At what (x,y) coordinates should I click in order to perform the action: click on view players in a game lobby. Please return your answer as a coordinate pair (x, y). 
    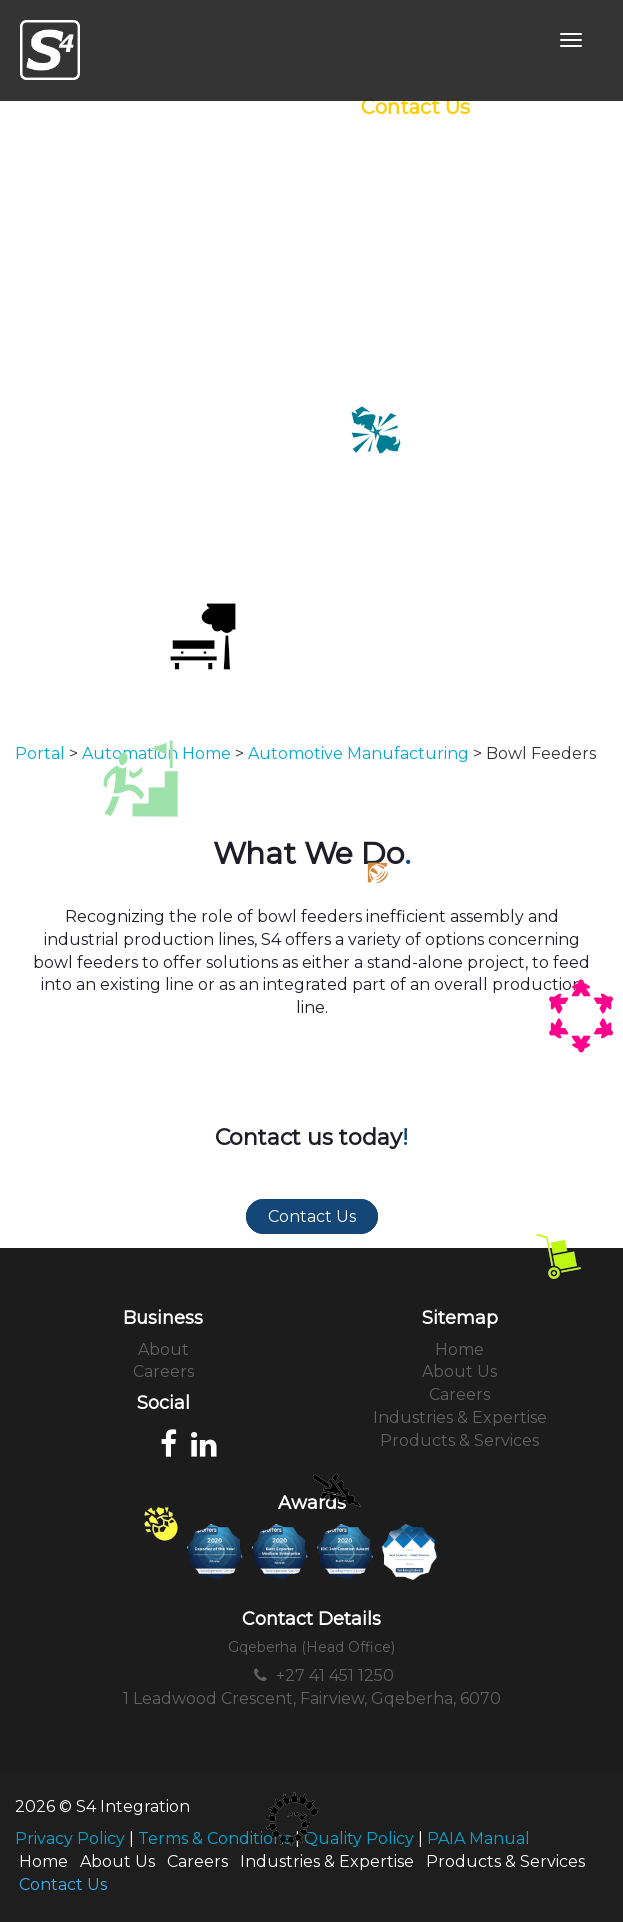
    Looking at the image, I should click on (581, 1016).